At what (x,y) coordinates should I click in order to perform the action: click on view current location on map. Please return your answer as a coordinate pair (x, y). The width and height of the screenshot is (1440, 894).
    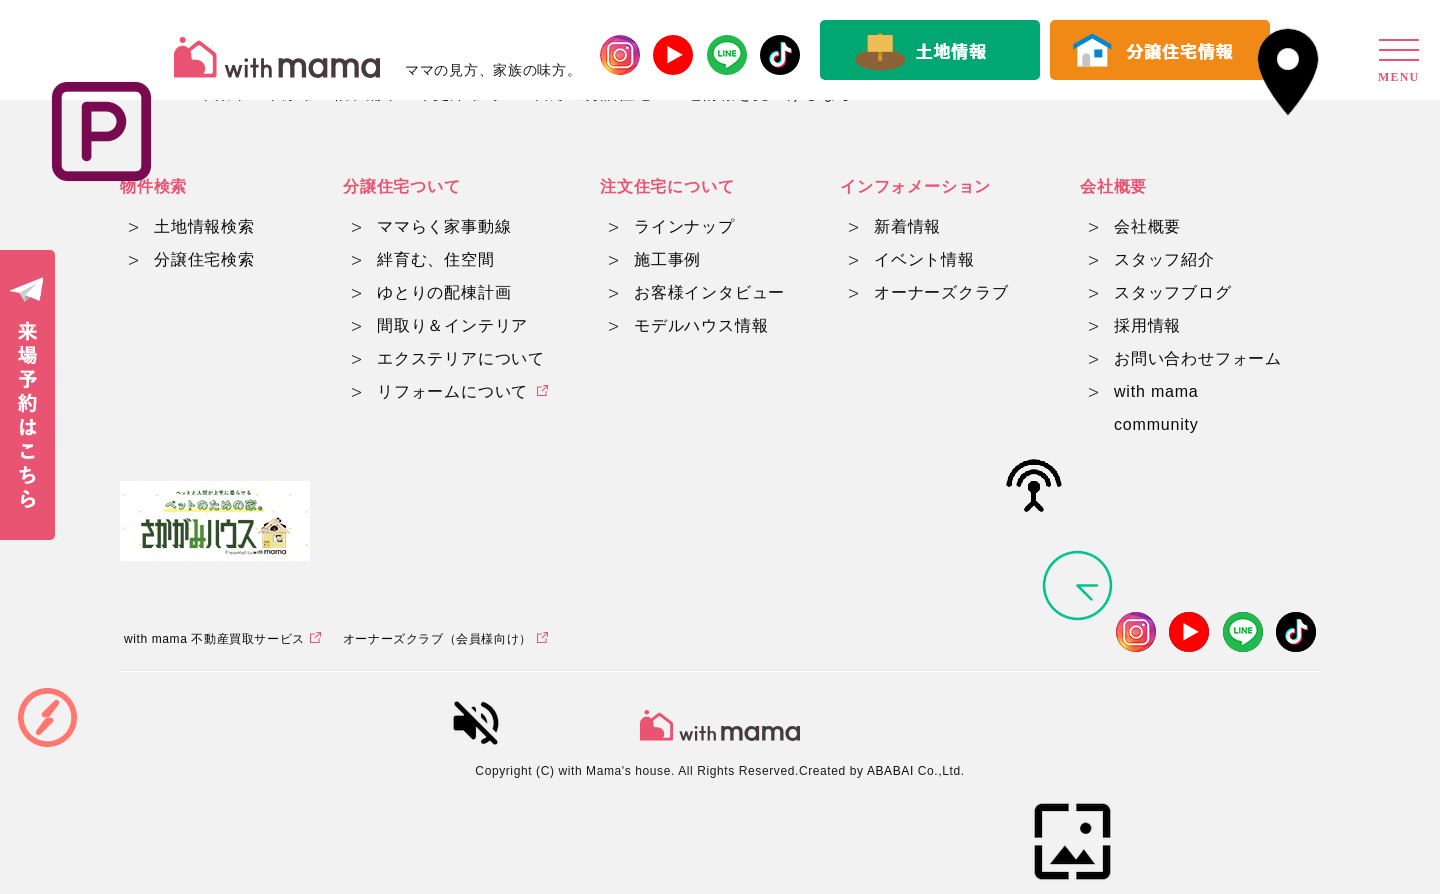
    Looking at the image, I should click on (1288, 72).